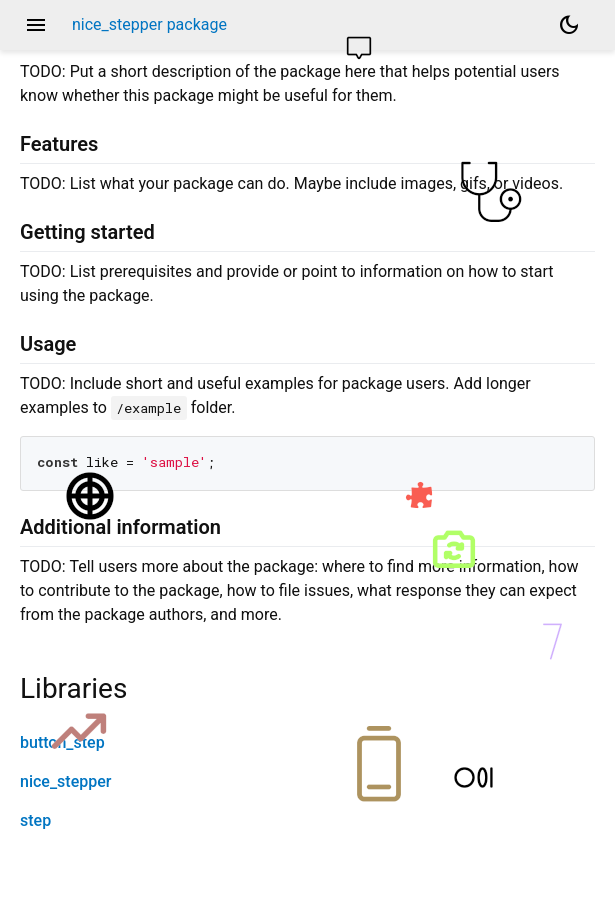  I want to click on indicates the number seven in a list or sequence, so click(552, 641).